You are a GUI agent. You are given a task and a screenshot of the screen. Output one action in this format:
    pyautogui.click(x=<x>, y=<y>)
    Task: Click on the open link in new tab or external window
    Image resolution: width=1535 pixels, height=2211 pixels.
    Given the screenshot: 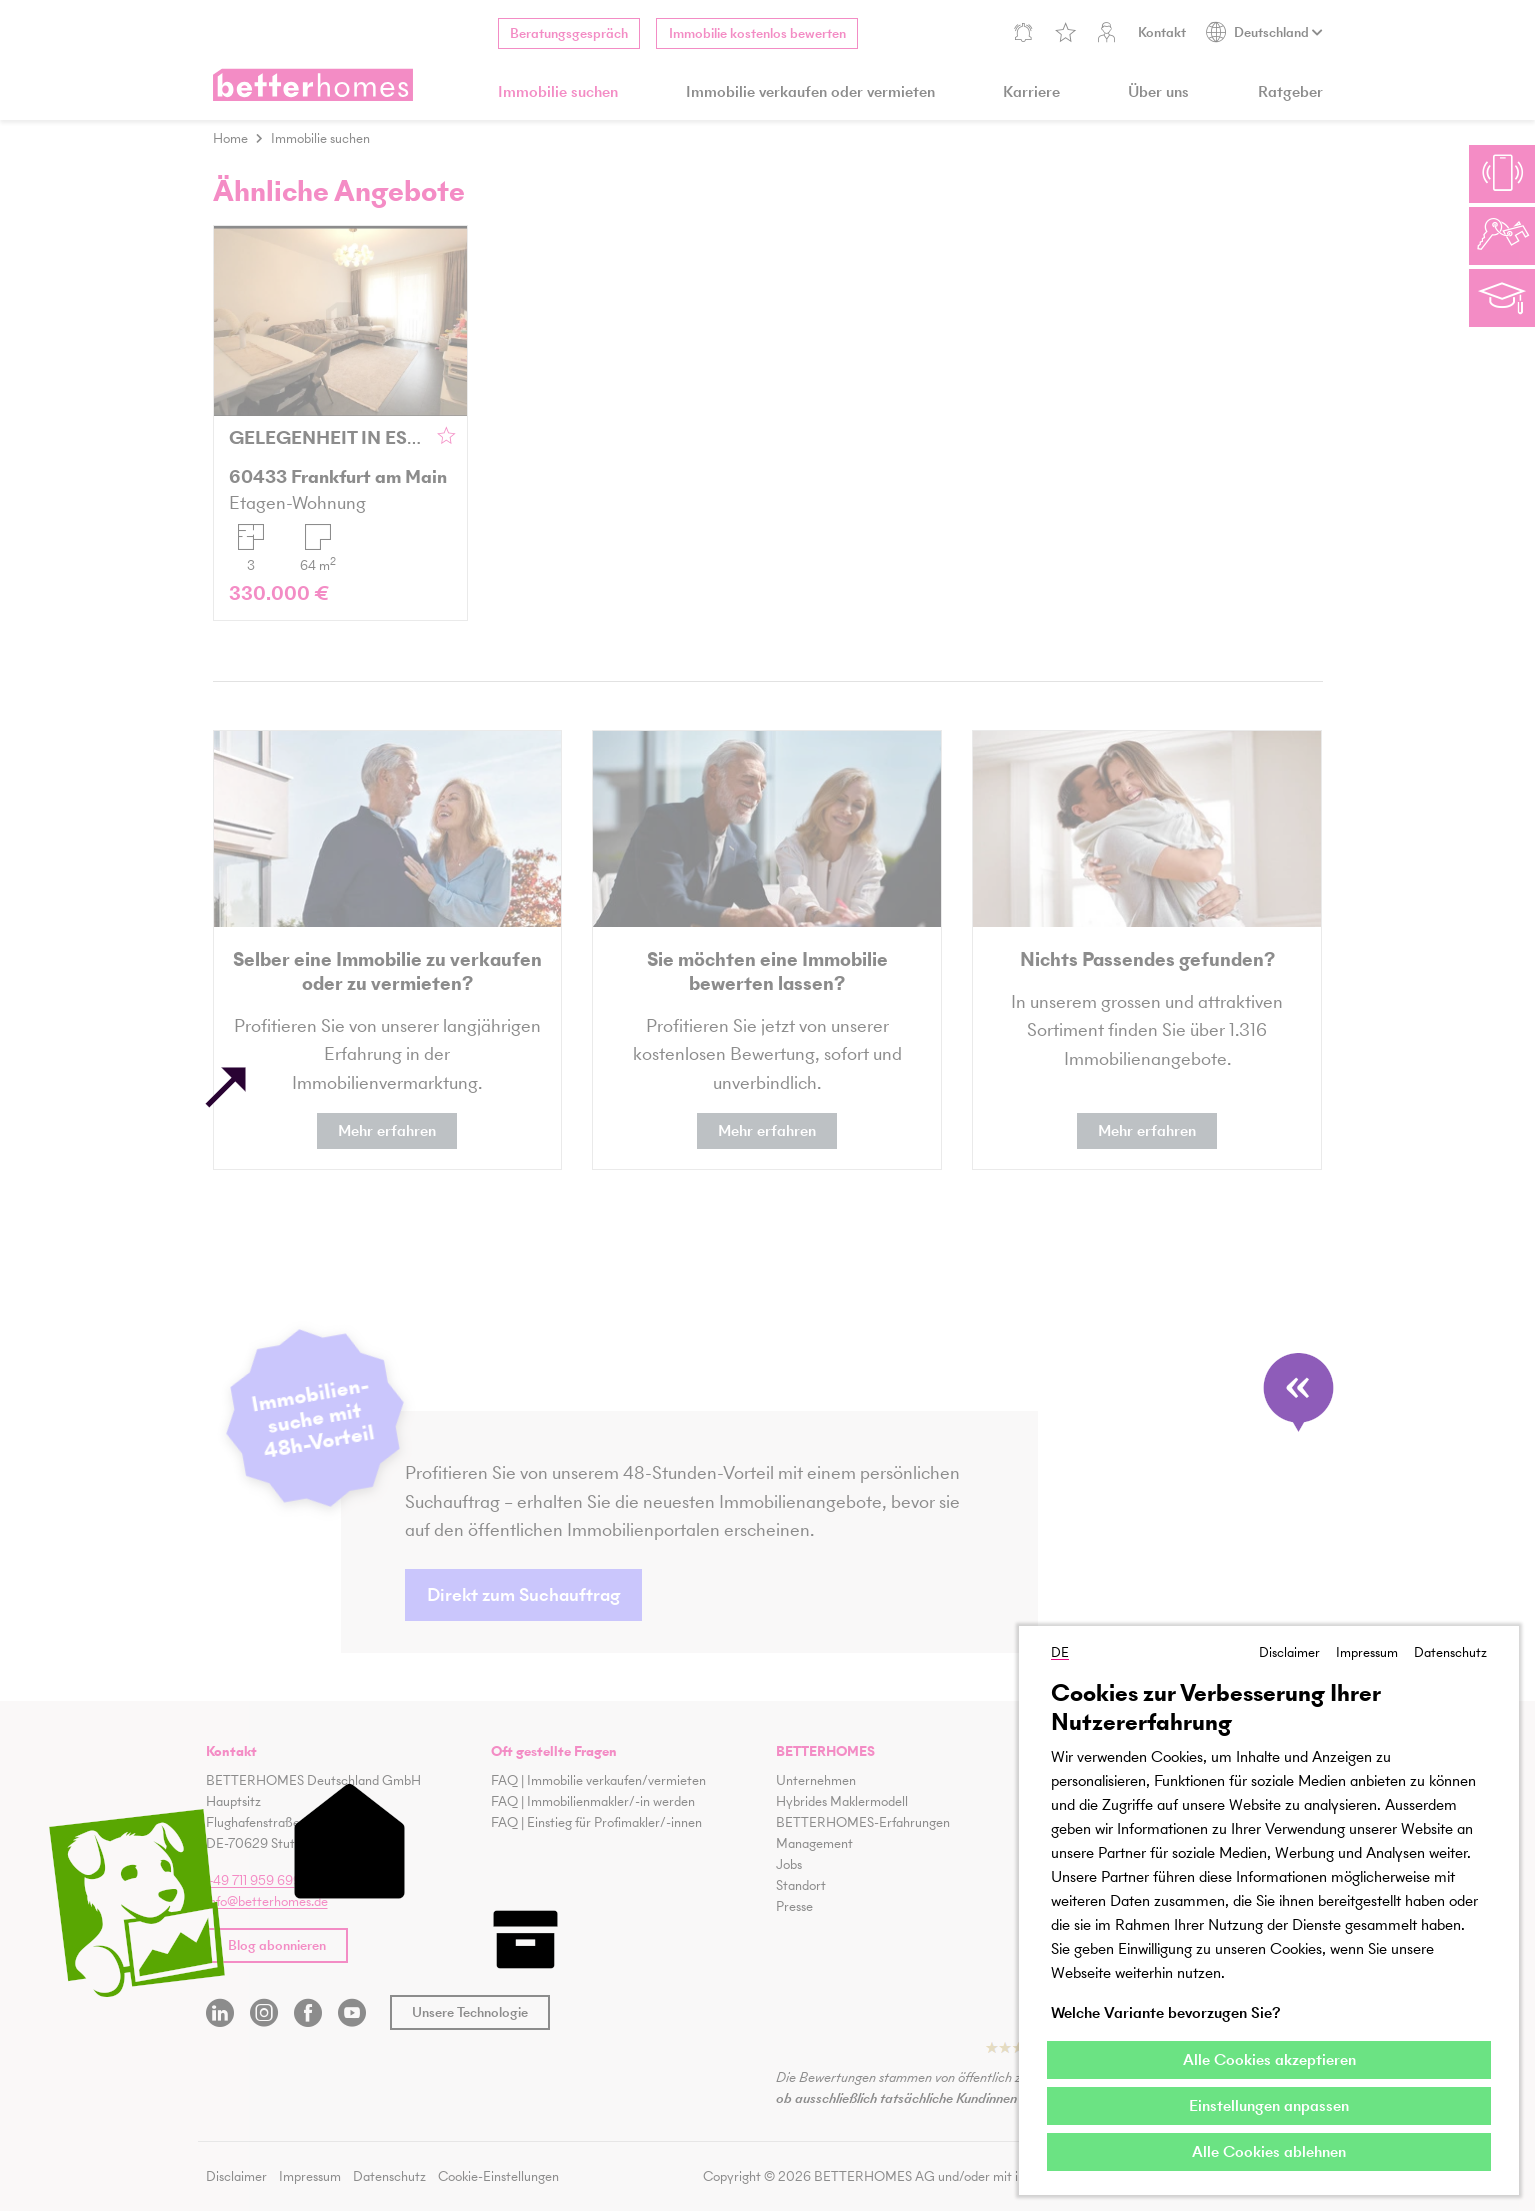 What is the action you would take?
    pyautogui.click(x=226, y=1086)
    